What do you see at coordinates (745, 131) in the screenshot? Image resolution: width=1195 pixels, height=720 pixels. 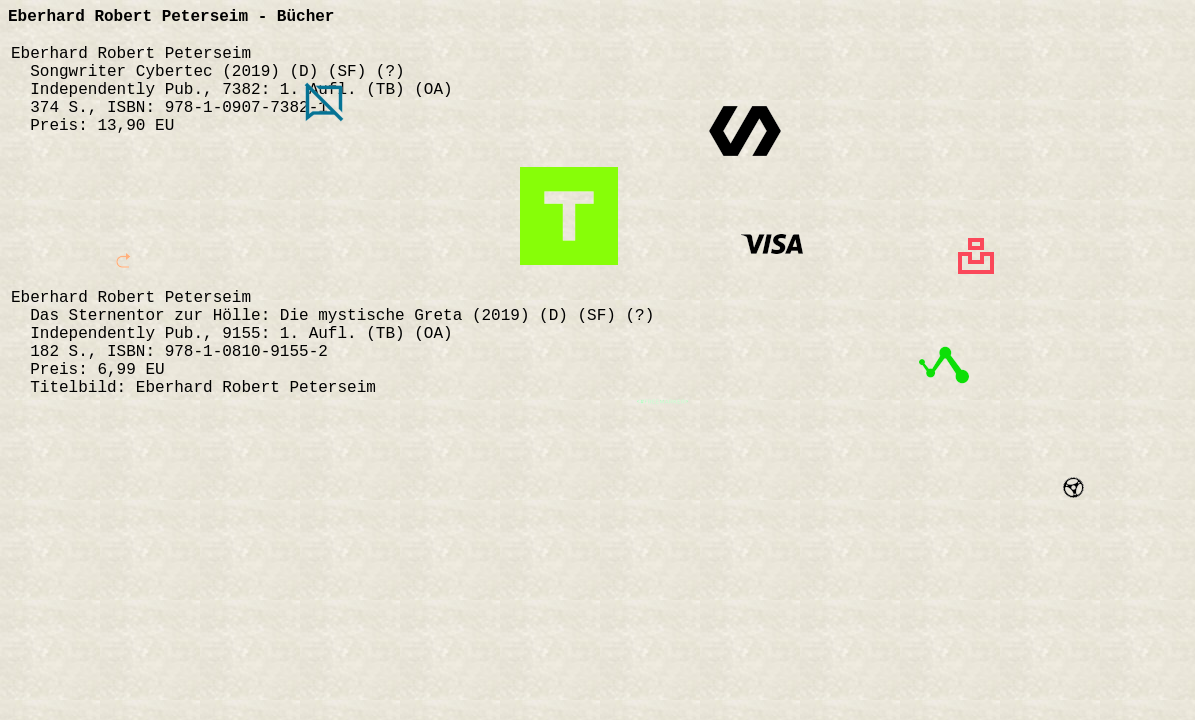 I see `polymer project logo` at bounding box center [745, 131].